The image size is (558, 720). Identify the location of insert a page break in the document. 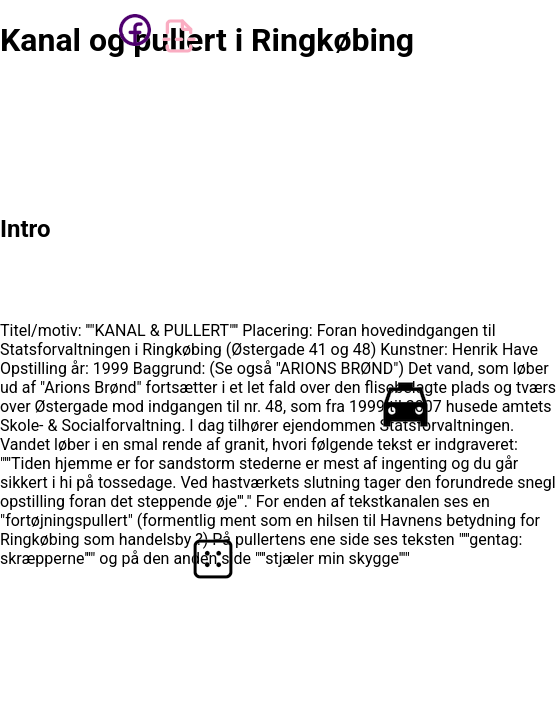
(179, 36).